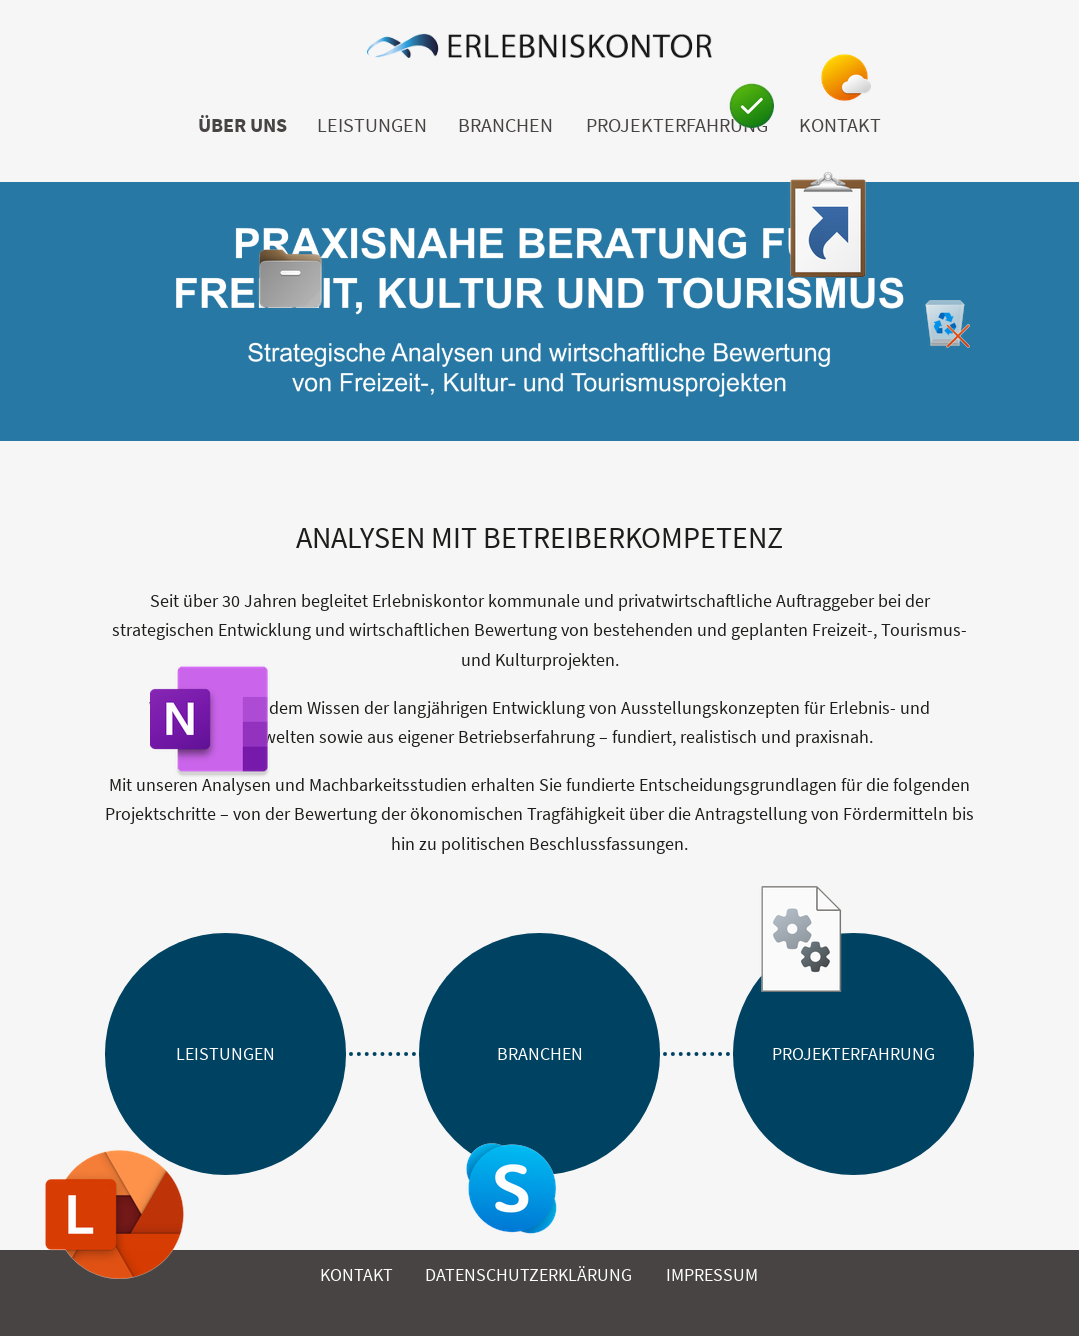 The height and width of the screenshot is (1336, 1079). I want to click on open Microsoft OneNote, so click(210, 719).